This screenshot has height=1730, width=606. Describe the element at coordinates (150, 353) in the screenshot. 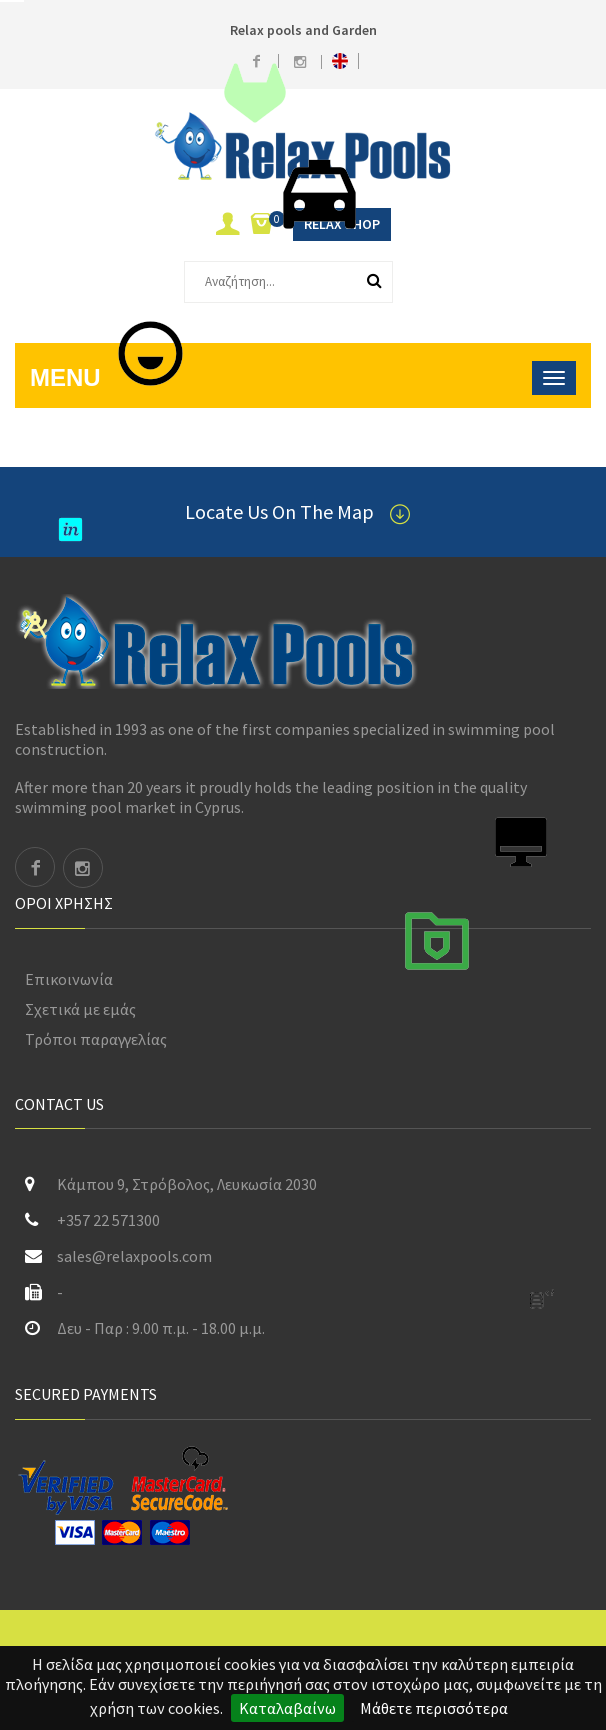

I see `add an emoji or reaction` at that location.